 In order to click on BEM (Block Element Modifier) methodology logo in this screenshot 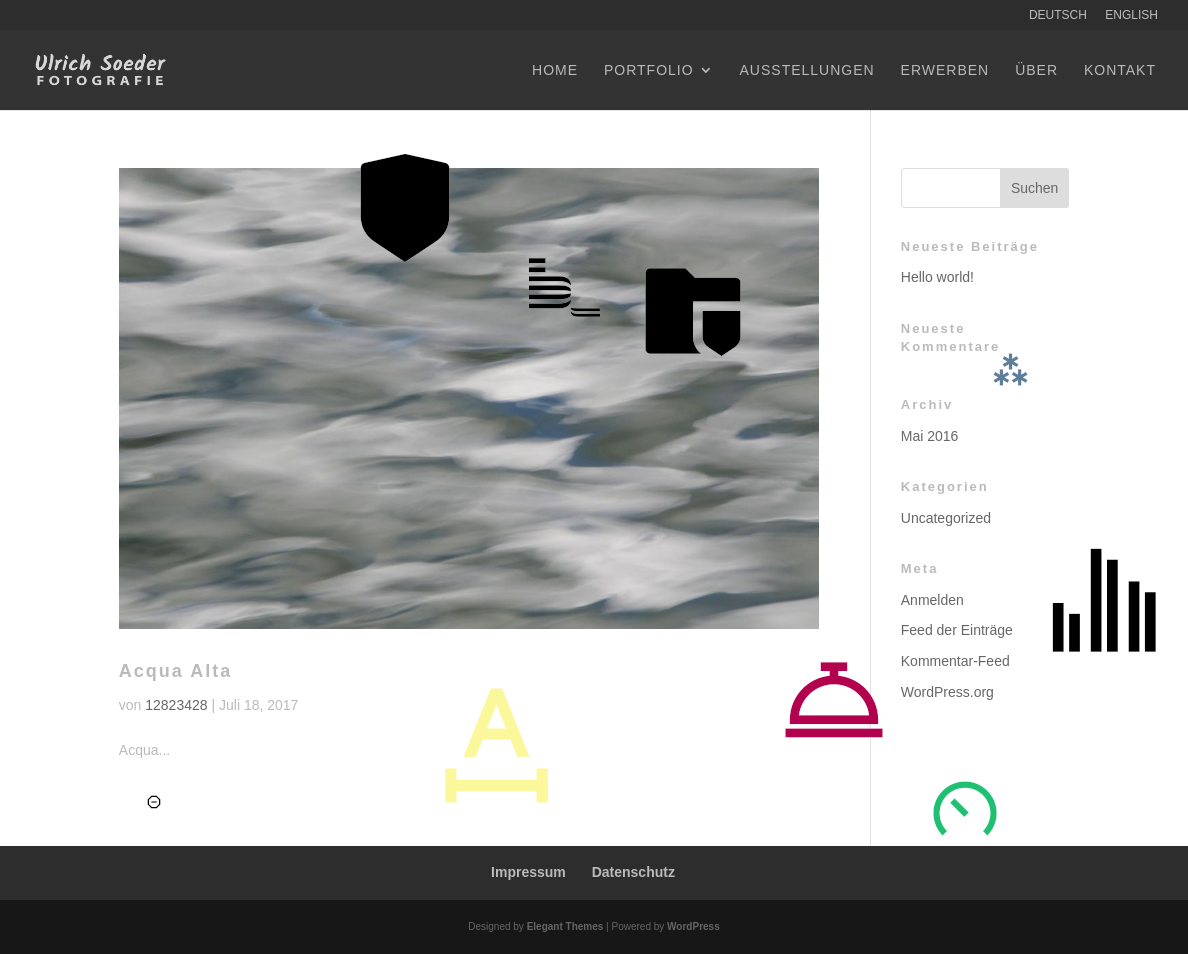, I will do `click(564, 287)`.